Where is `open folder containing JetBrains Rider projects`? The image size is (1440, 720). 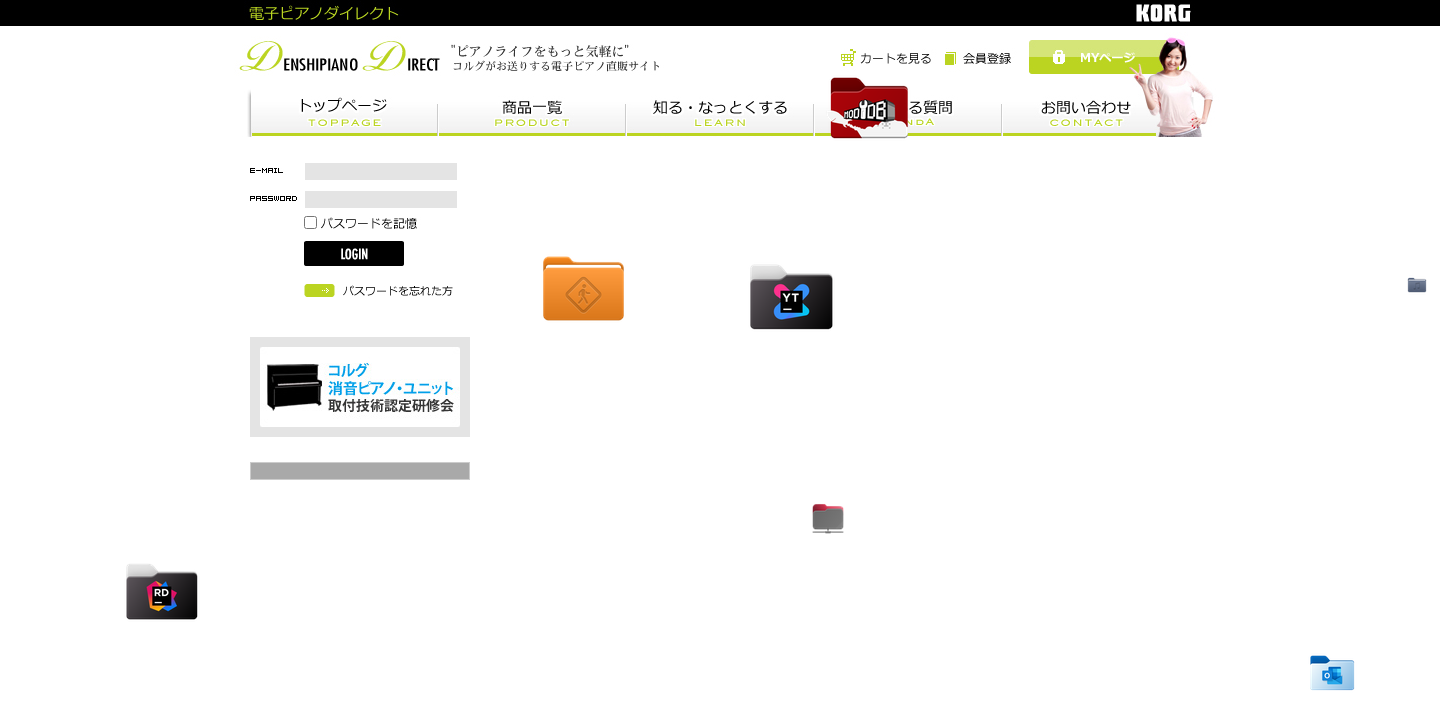 open folder containing JetBrains Rider projects is located at coordinates (161, 593).